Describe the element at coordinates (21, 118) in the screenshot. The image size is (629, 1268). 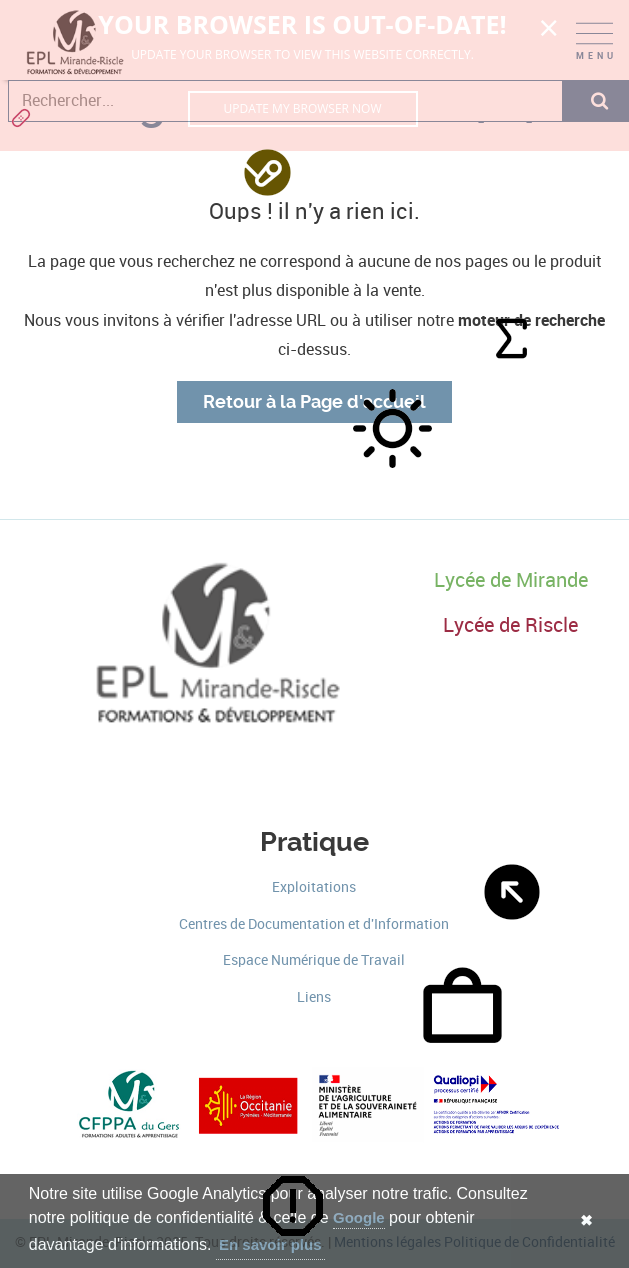
I see `access health or medical settings` at that location.